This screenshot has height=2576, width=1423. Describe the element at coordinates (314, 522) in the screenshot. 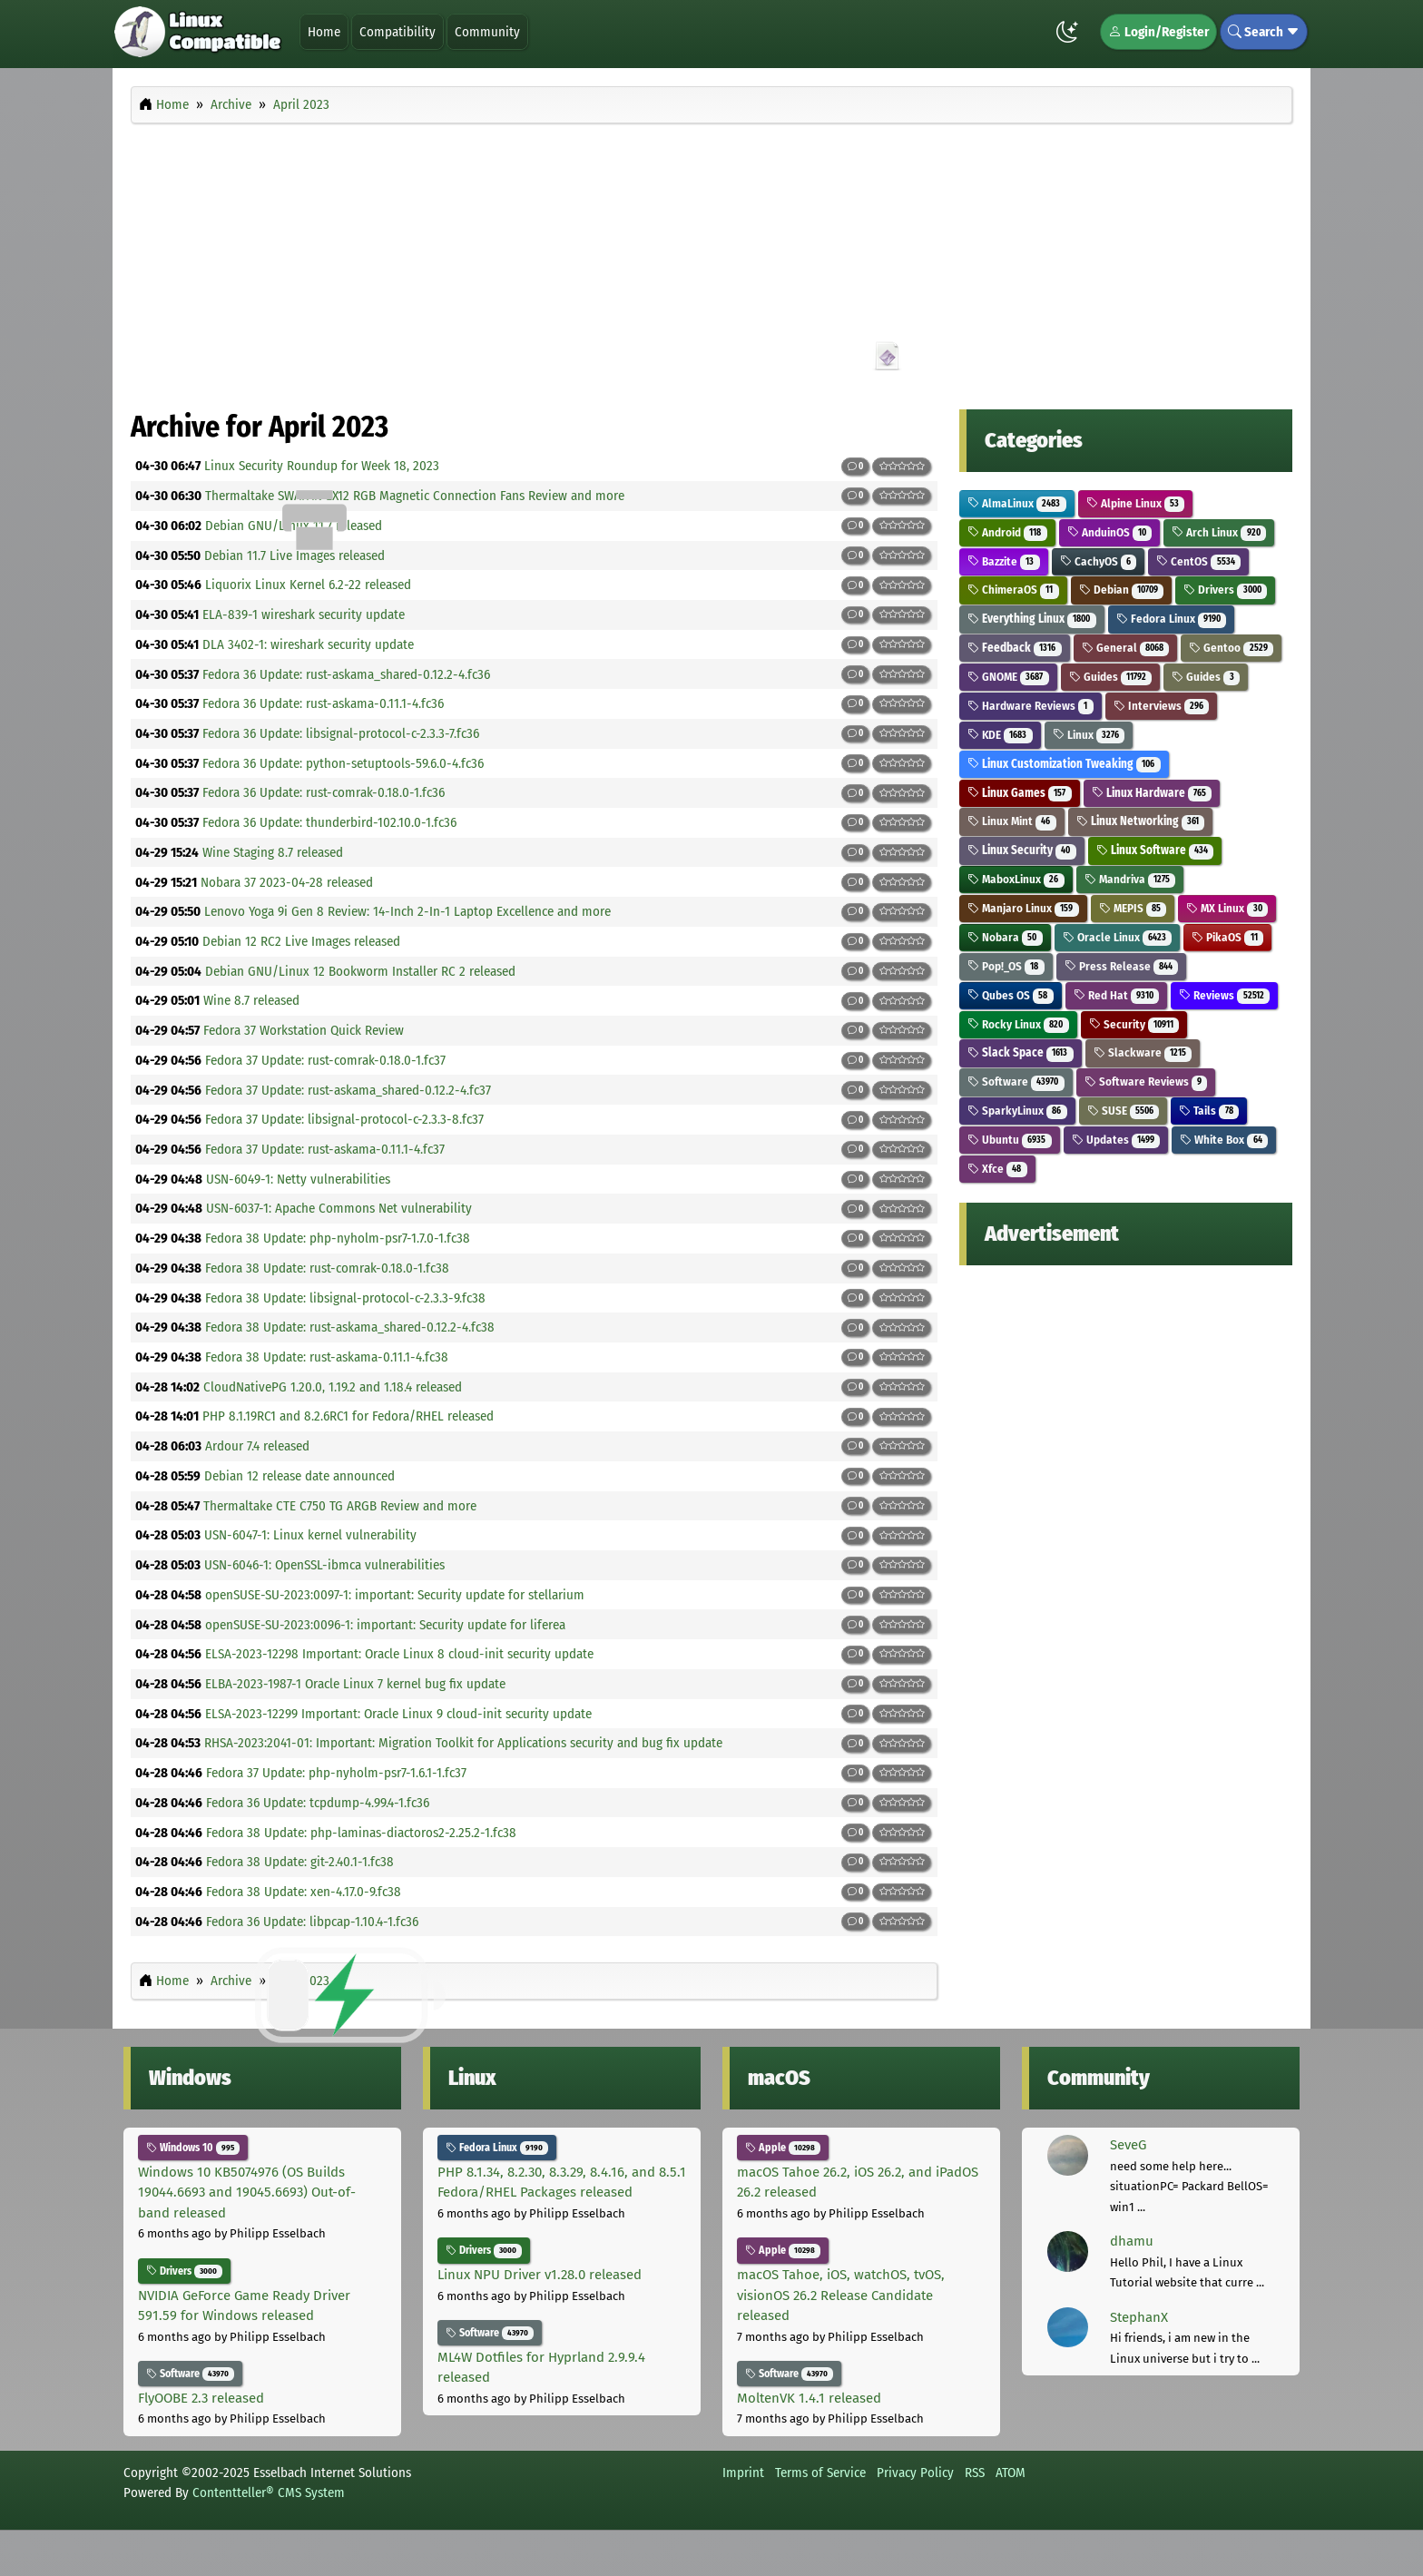

I see `print the current document` at that location.